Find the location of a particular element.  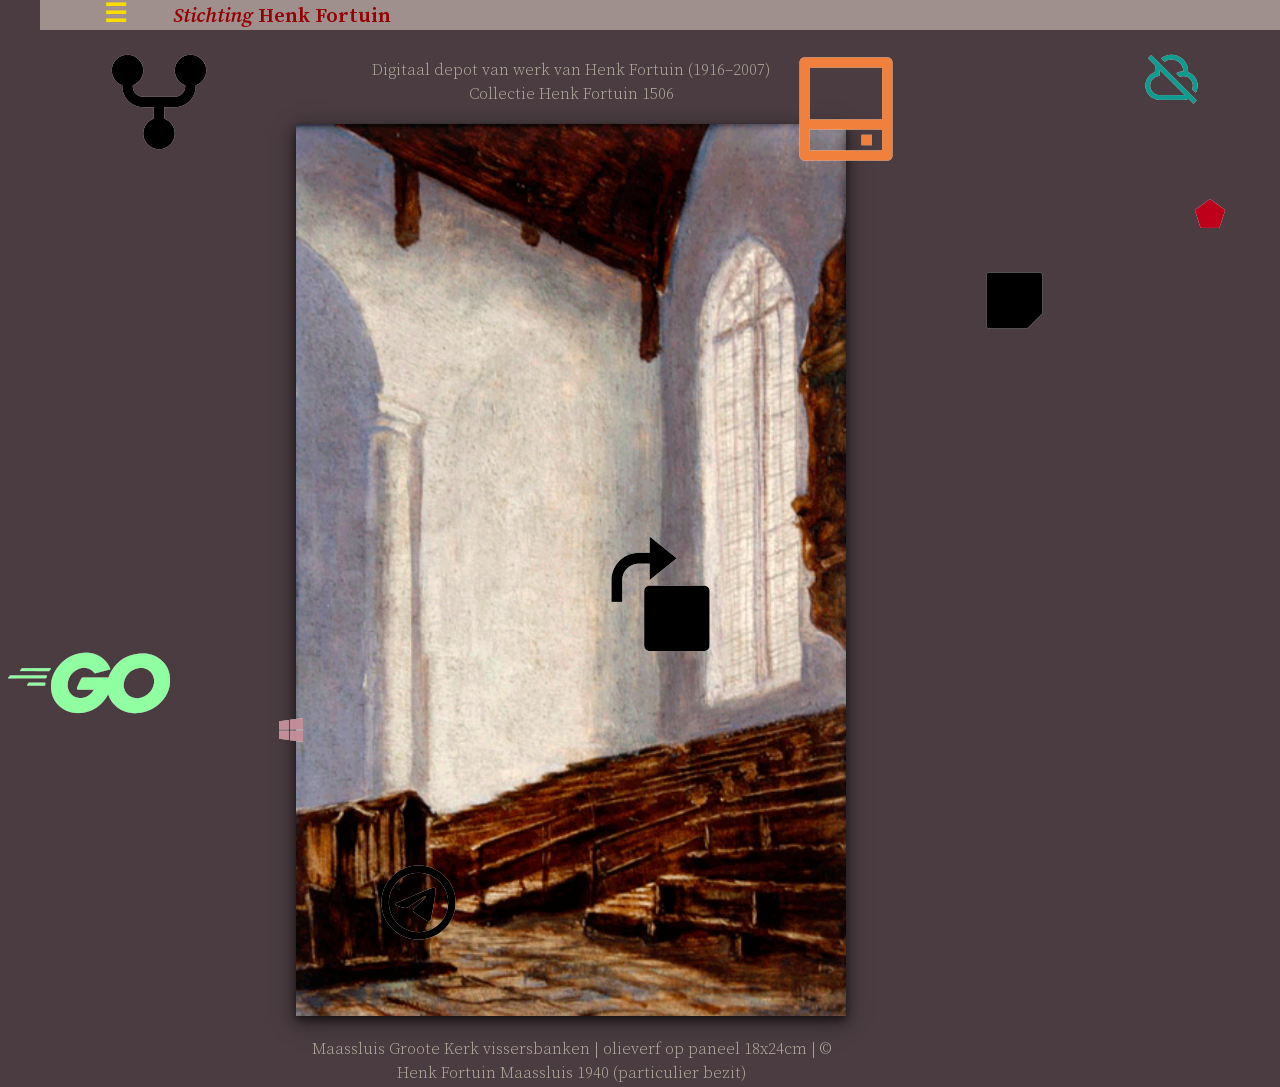

open Windows application or settings is located at coordinates (291, 730).